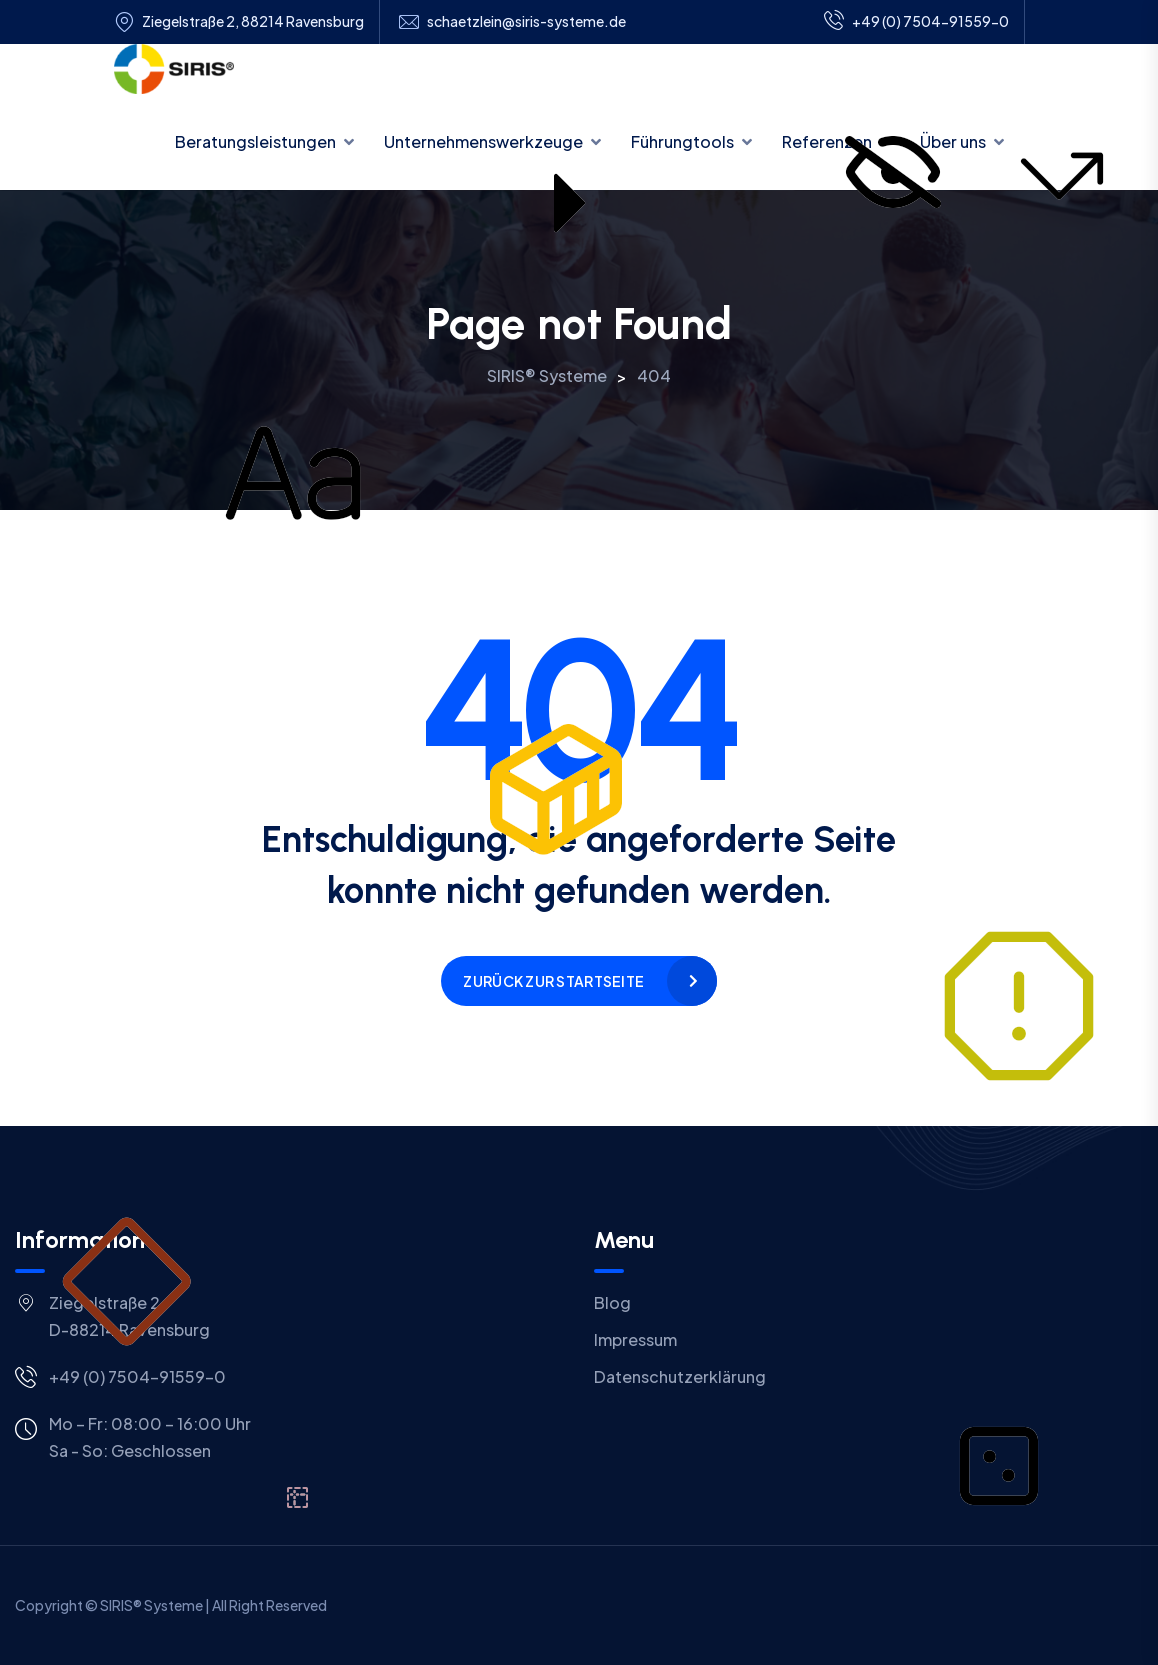  I want to click on hide content from view, so click(893, 172).